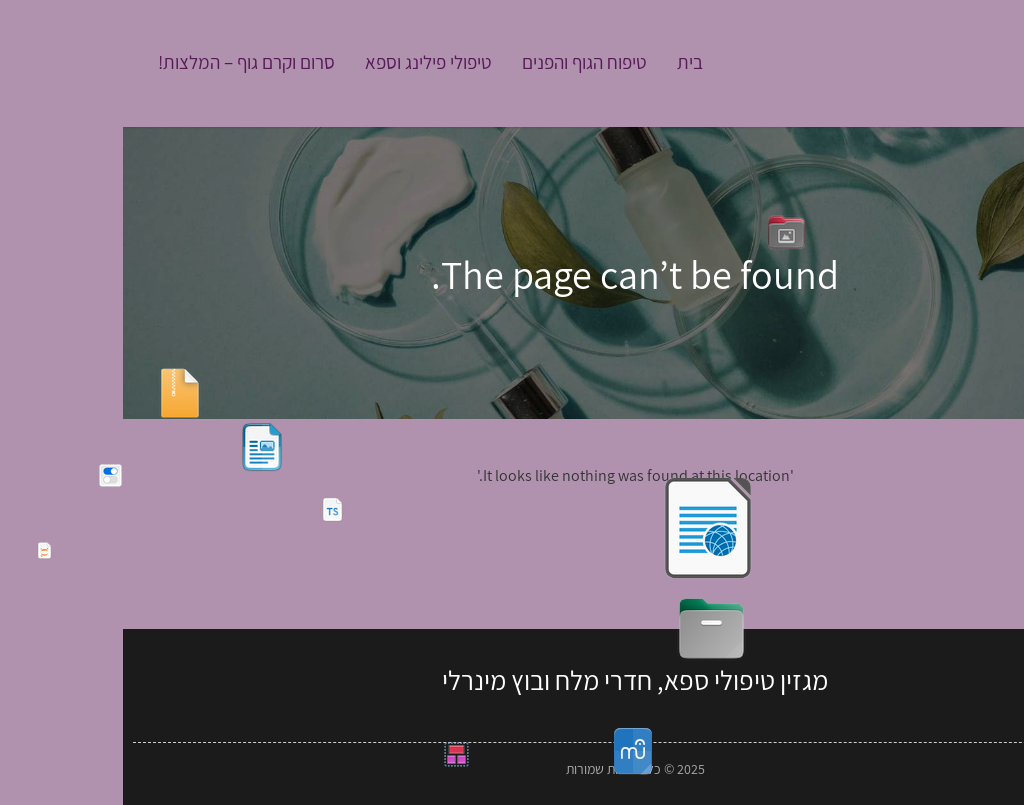  Describe the element at coordinates (456, 754) in the screenshot. I see `select all items in the current view` at that location.